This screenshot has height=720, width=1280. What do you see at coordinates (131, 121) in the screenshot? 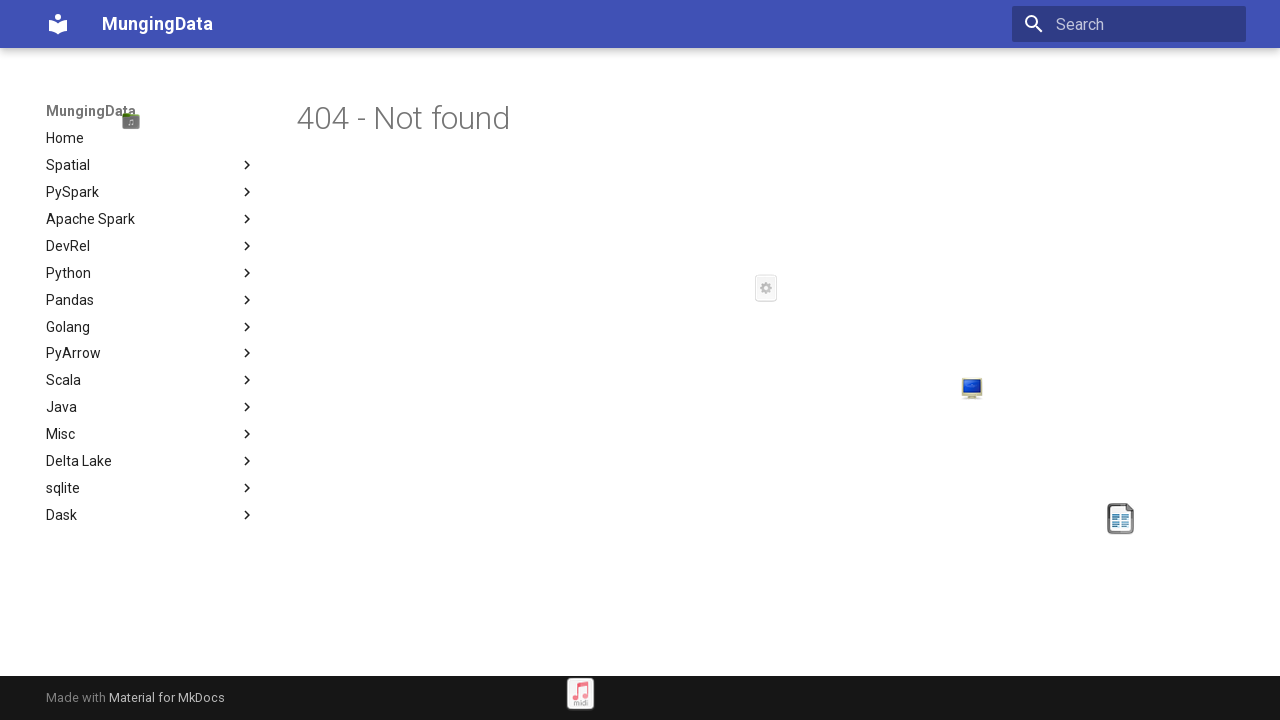
I see `open your music folder` at bounding box center [131, 121].